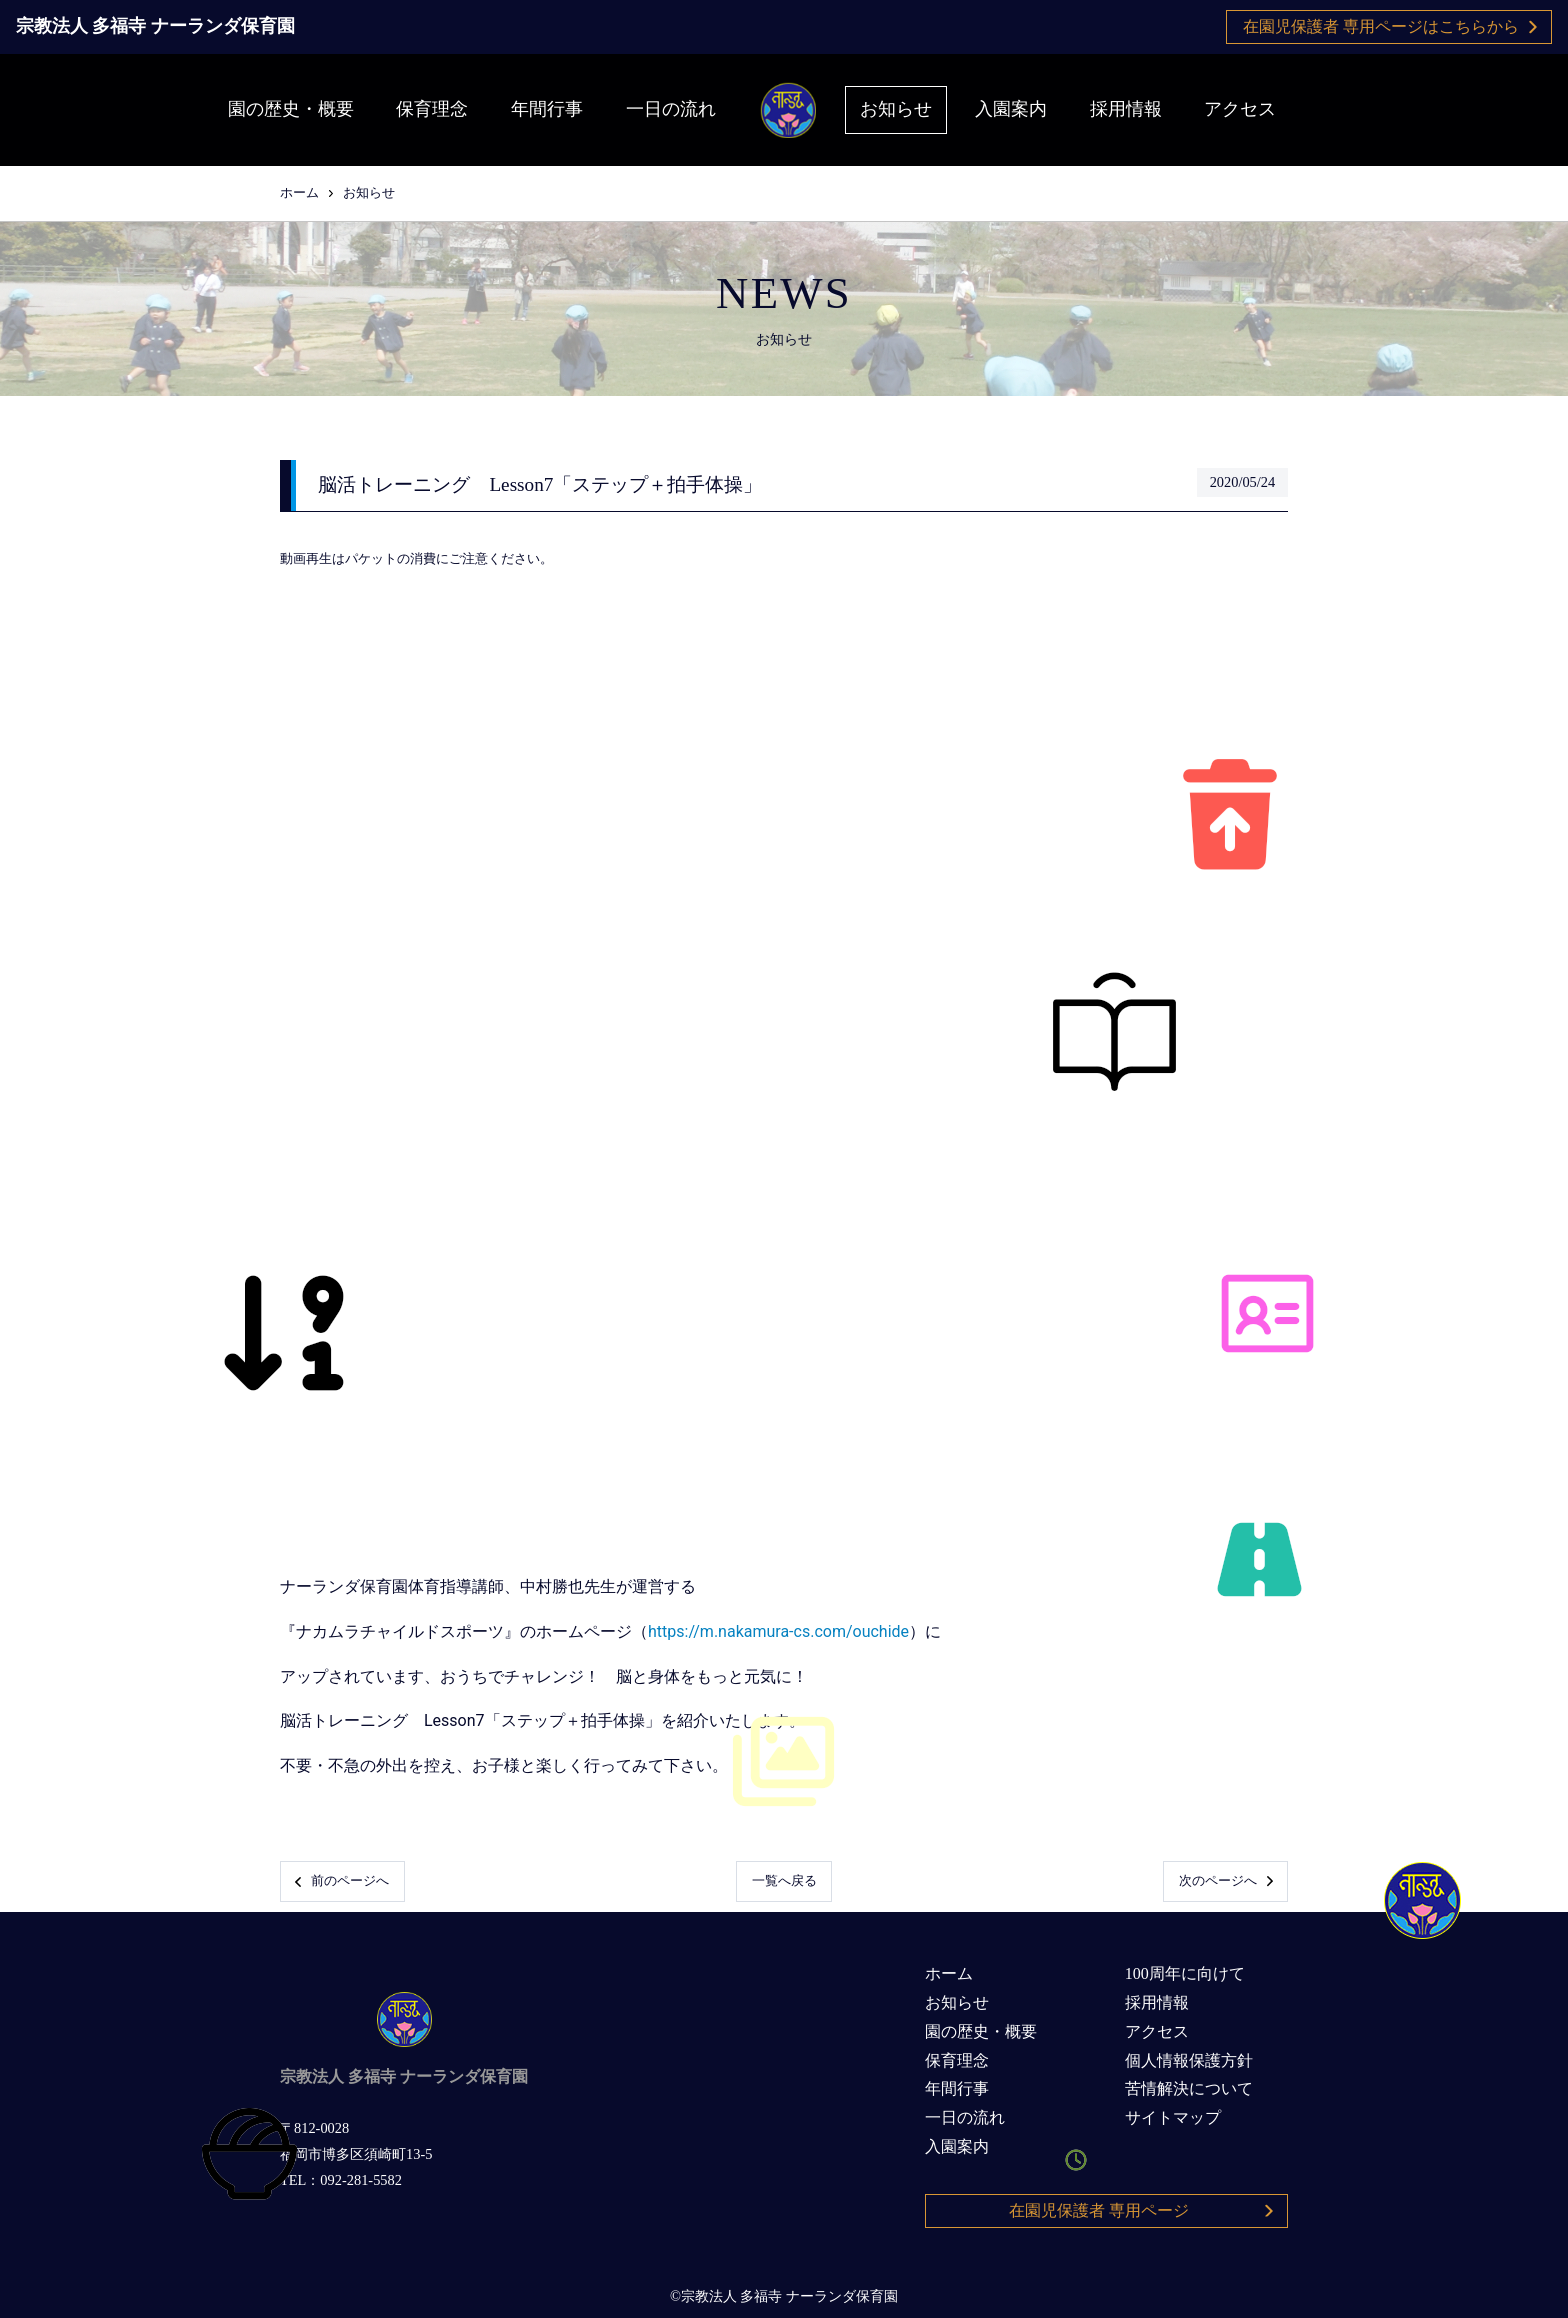 This screenshot has height=2318, width=1568. What do you see at coordinates (1259, 1559) in the screenshot?
I see `access navigation or directions` at bounding box center [1259, 1559].